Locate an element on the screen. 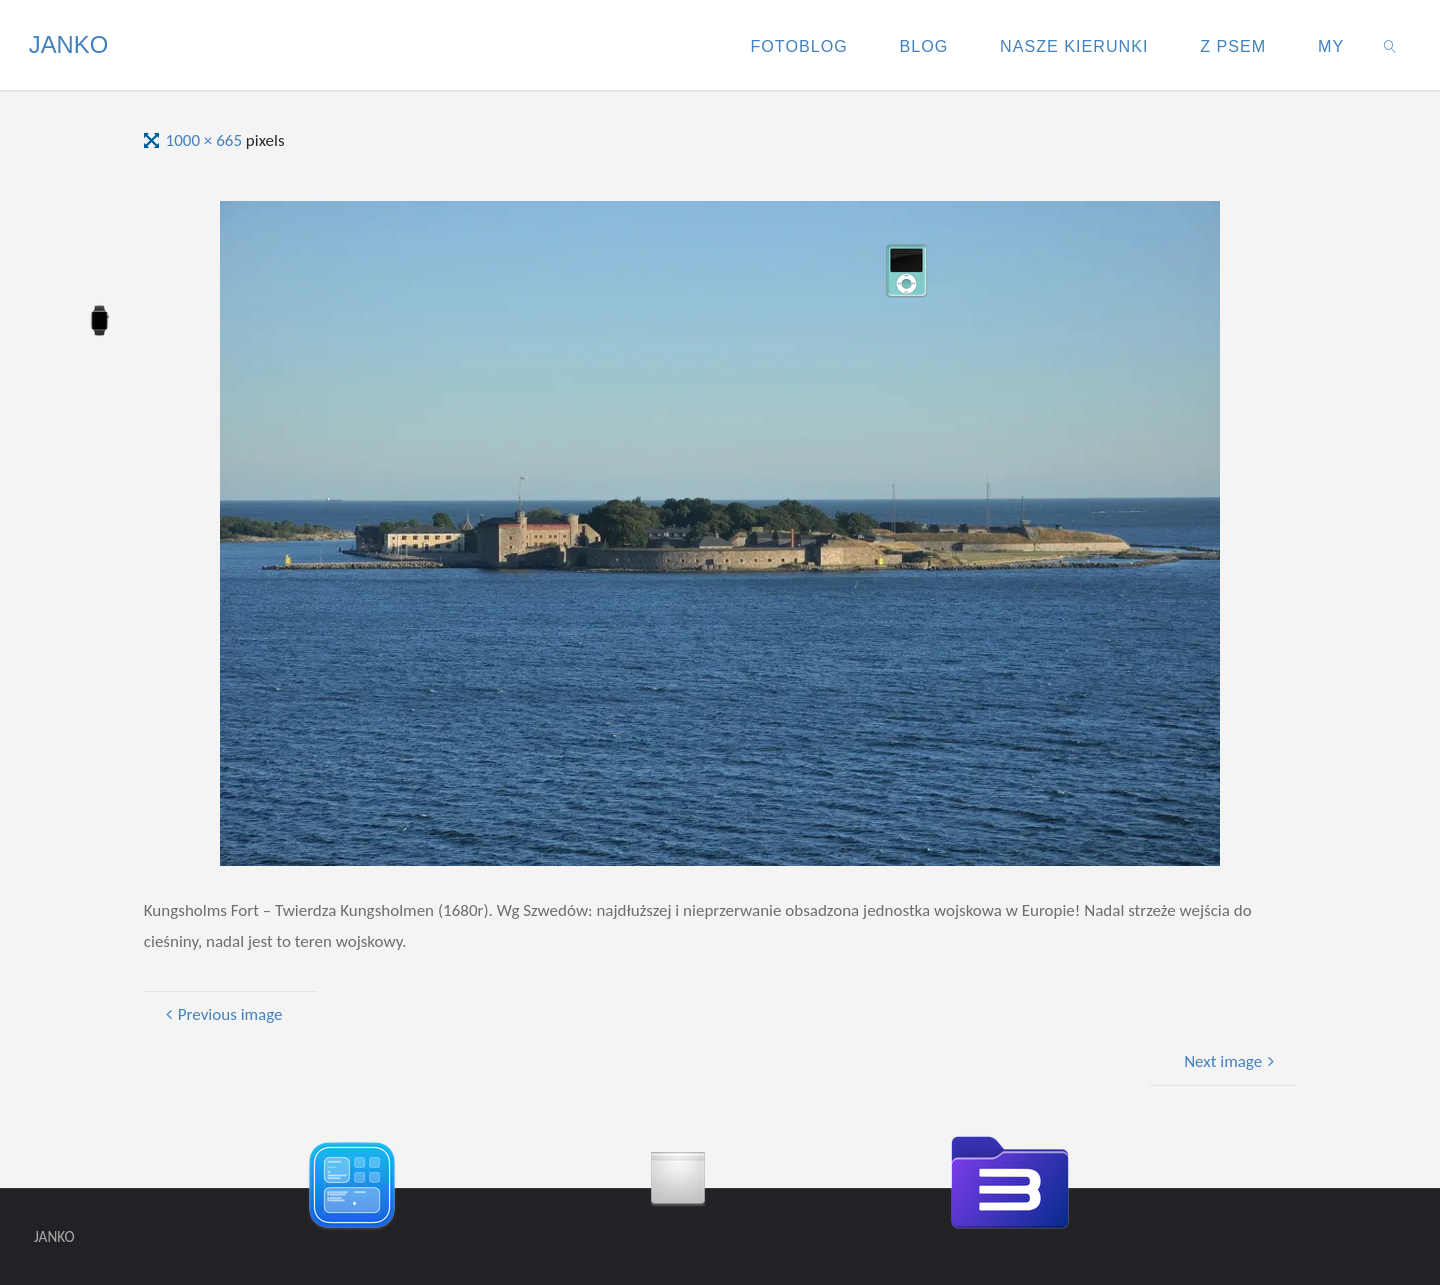 This screenshot has height=1285, width=1440. apple watch series 5 device icon is located at coordinates (99, 320).